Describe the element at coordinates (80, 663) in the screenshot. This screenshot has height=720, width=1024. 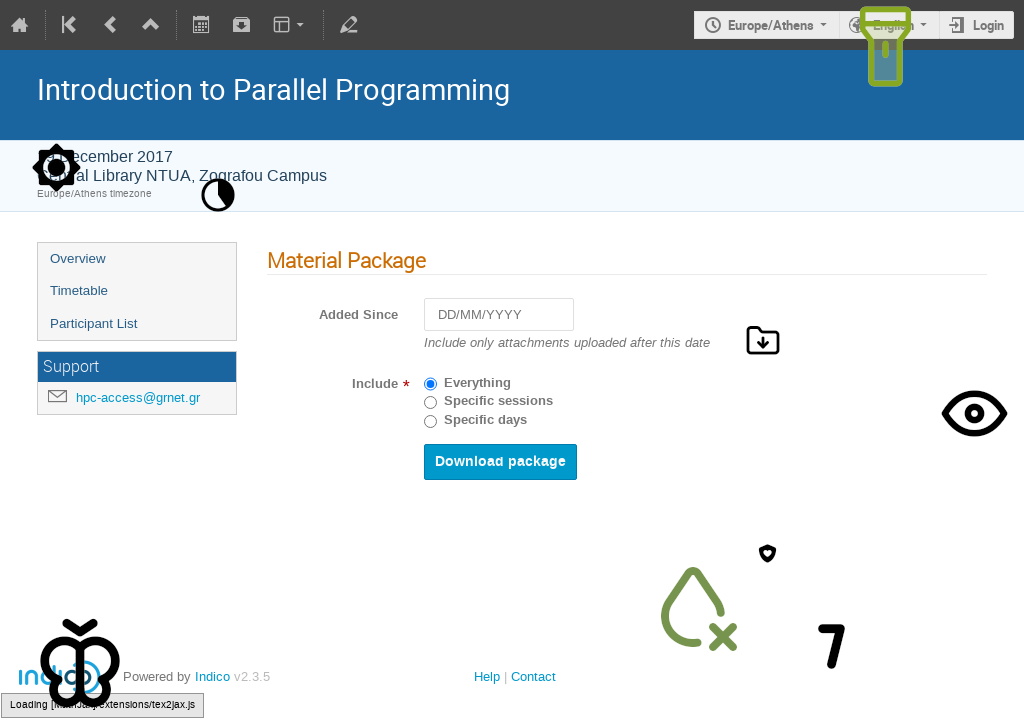
I see `access nature or wildlife content` at that location.